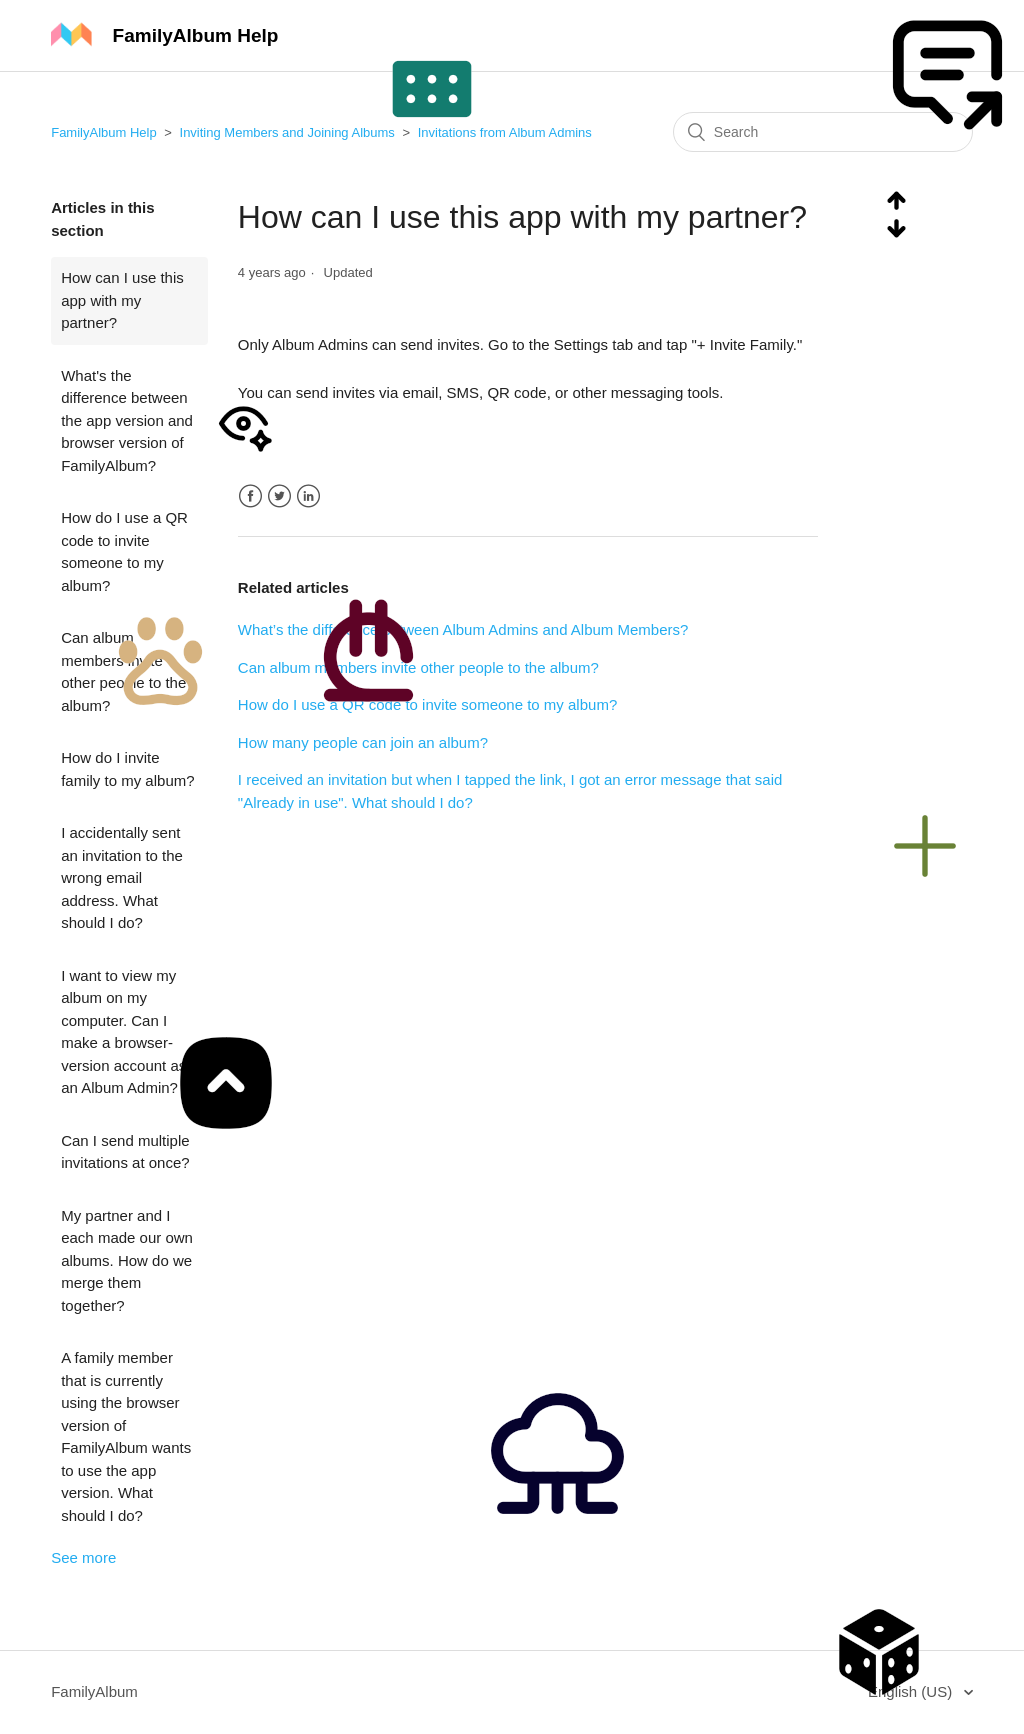 Image resolution: width=1024 pixels, height=1734 pixels. I want to click on add a new item, so click(925, 846).